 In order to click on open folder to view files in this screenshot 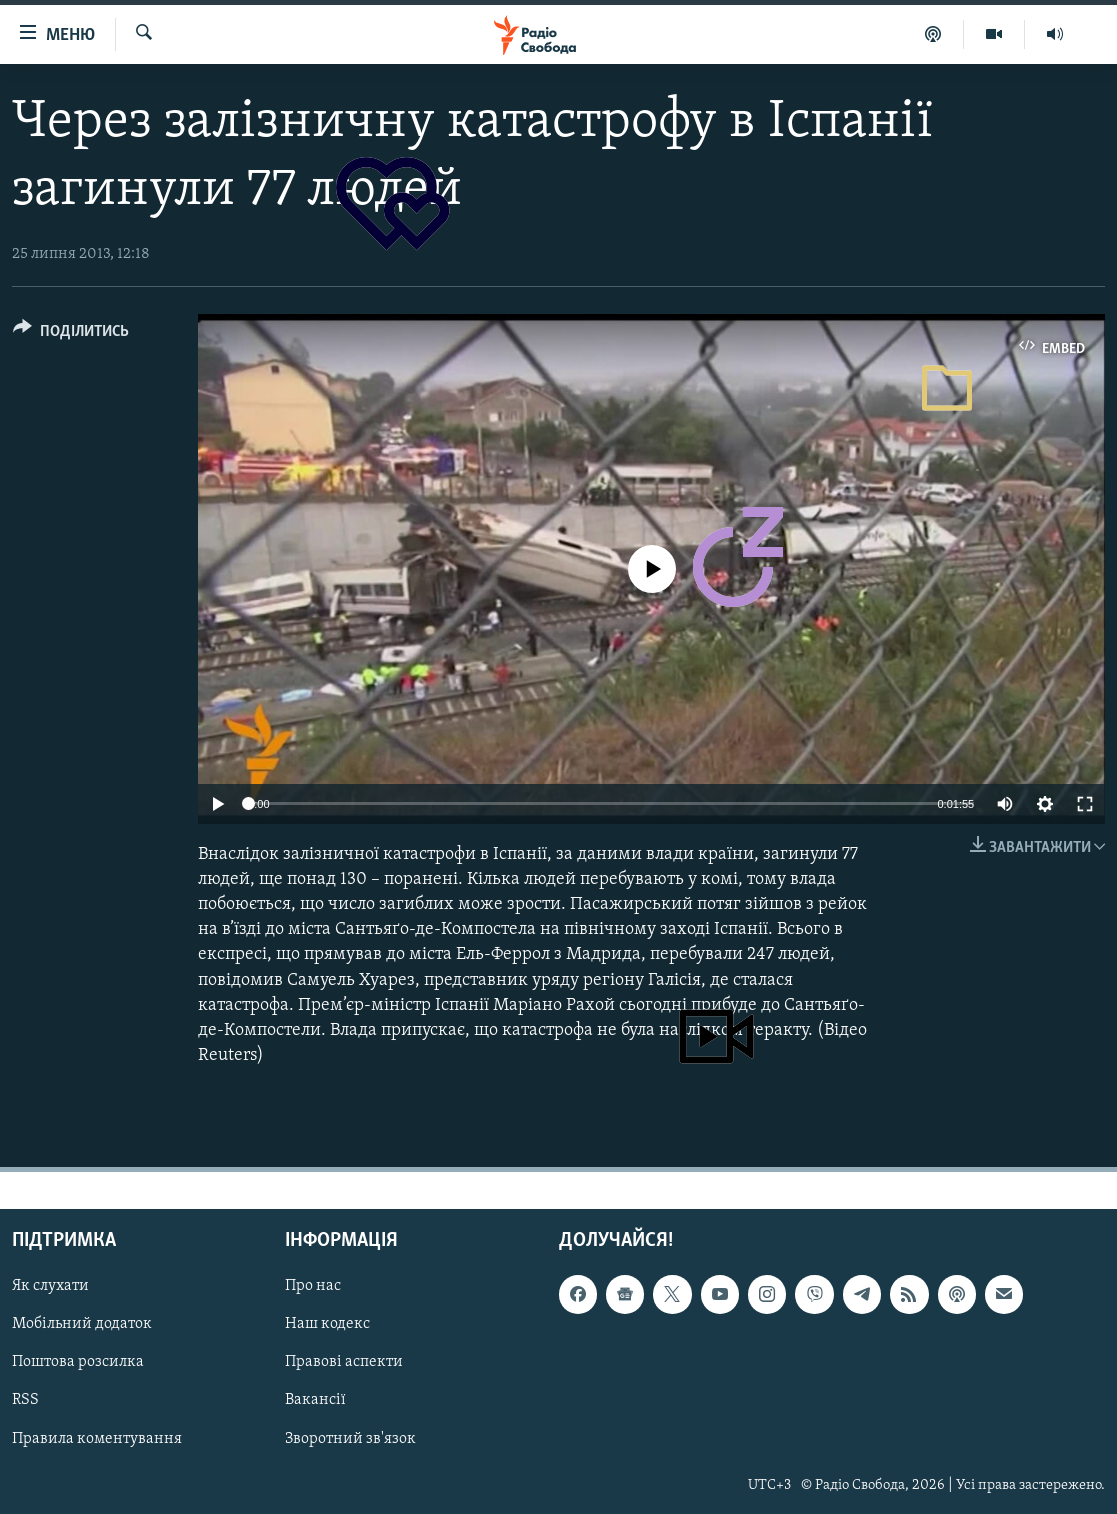, I will do `click(947, 388)`.